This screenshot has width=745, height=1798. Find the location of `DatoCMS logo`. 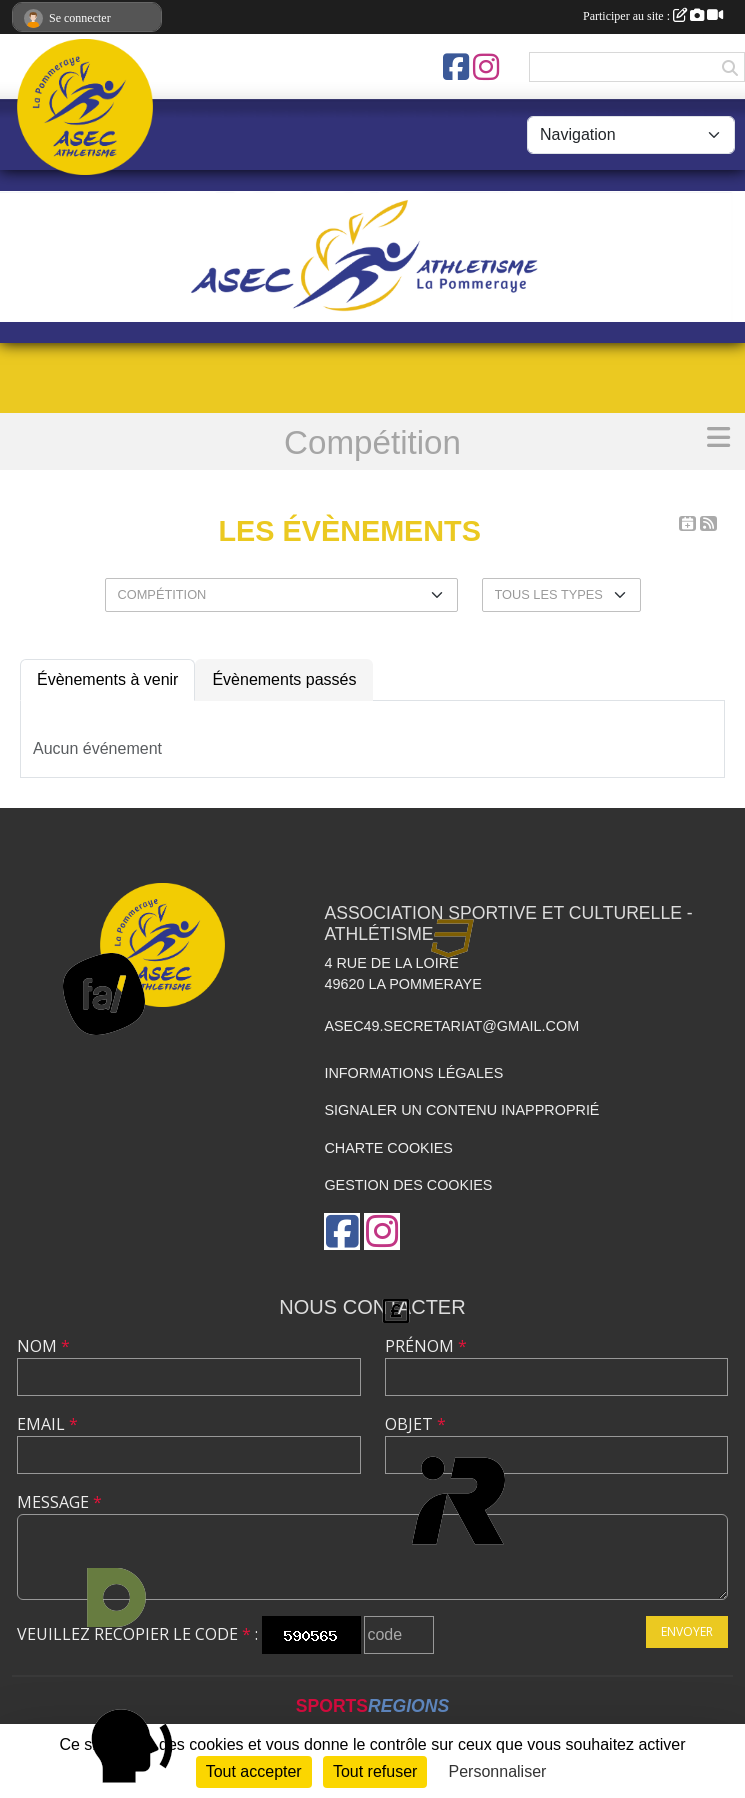

DatoCMS logo is located at coordinates (116, 1597).